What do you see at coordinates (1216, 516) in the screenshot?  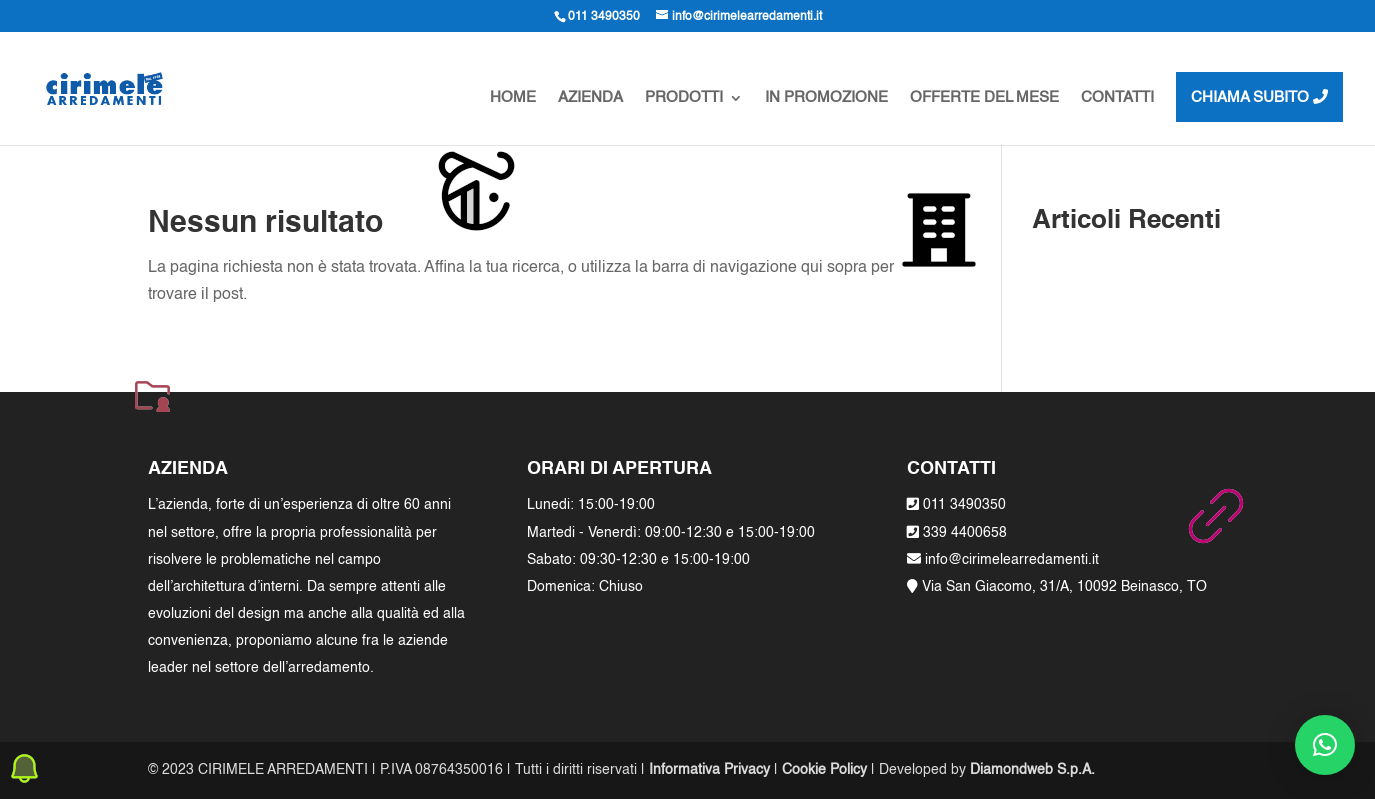 I see `copy or share a link` at bounding box center [1216, 516].